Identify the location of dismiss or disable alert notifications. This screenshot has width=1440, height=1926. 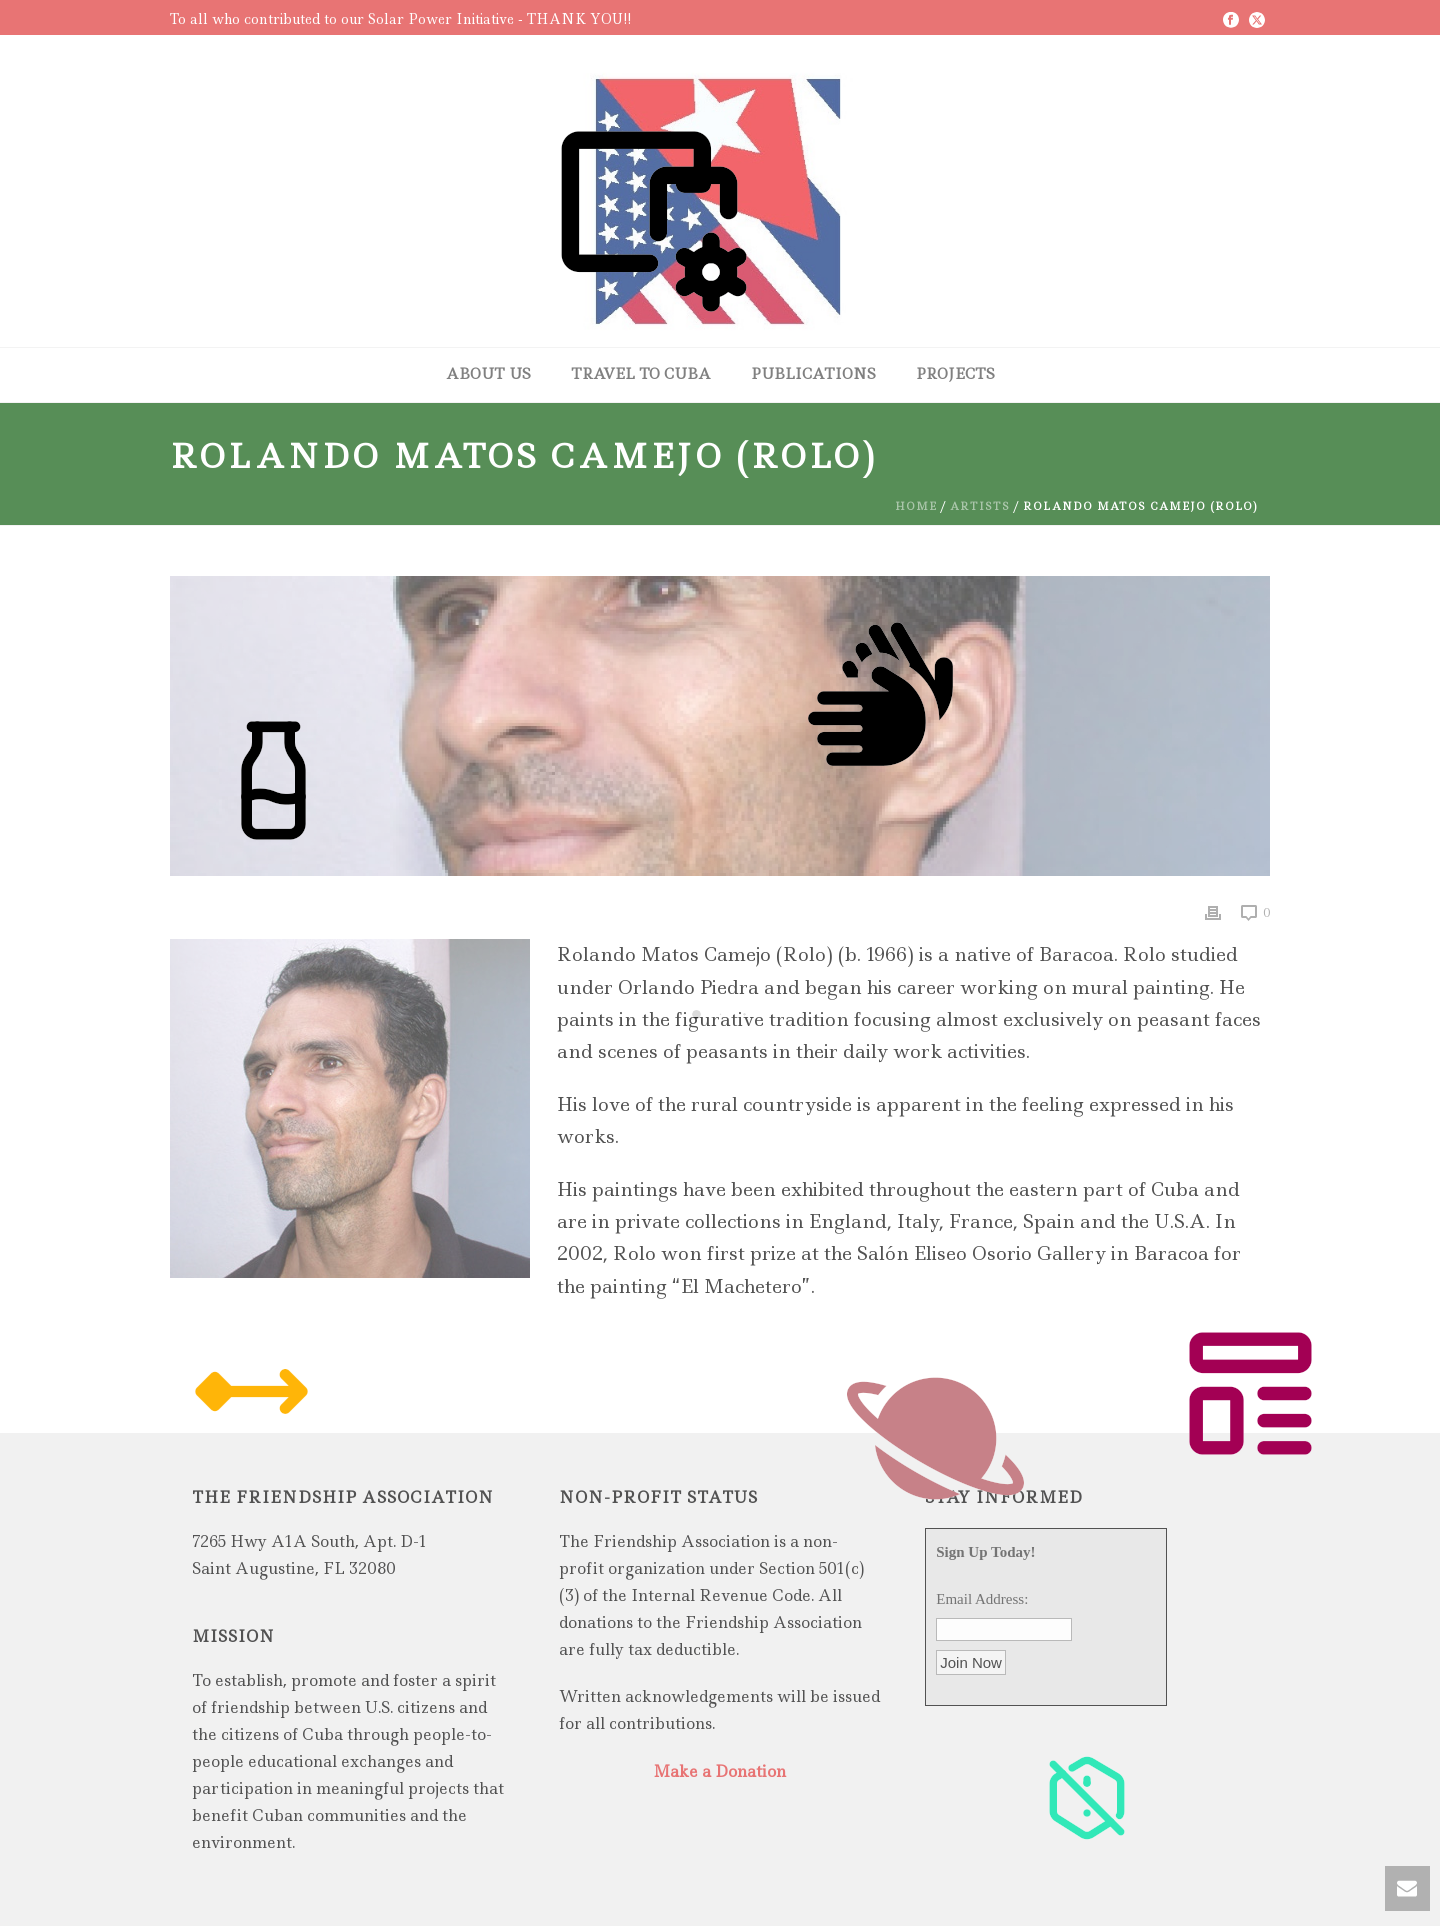
(1087, 1798).